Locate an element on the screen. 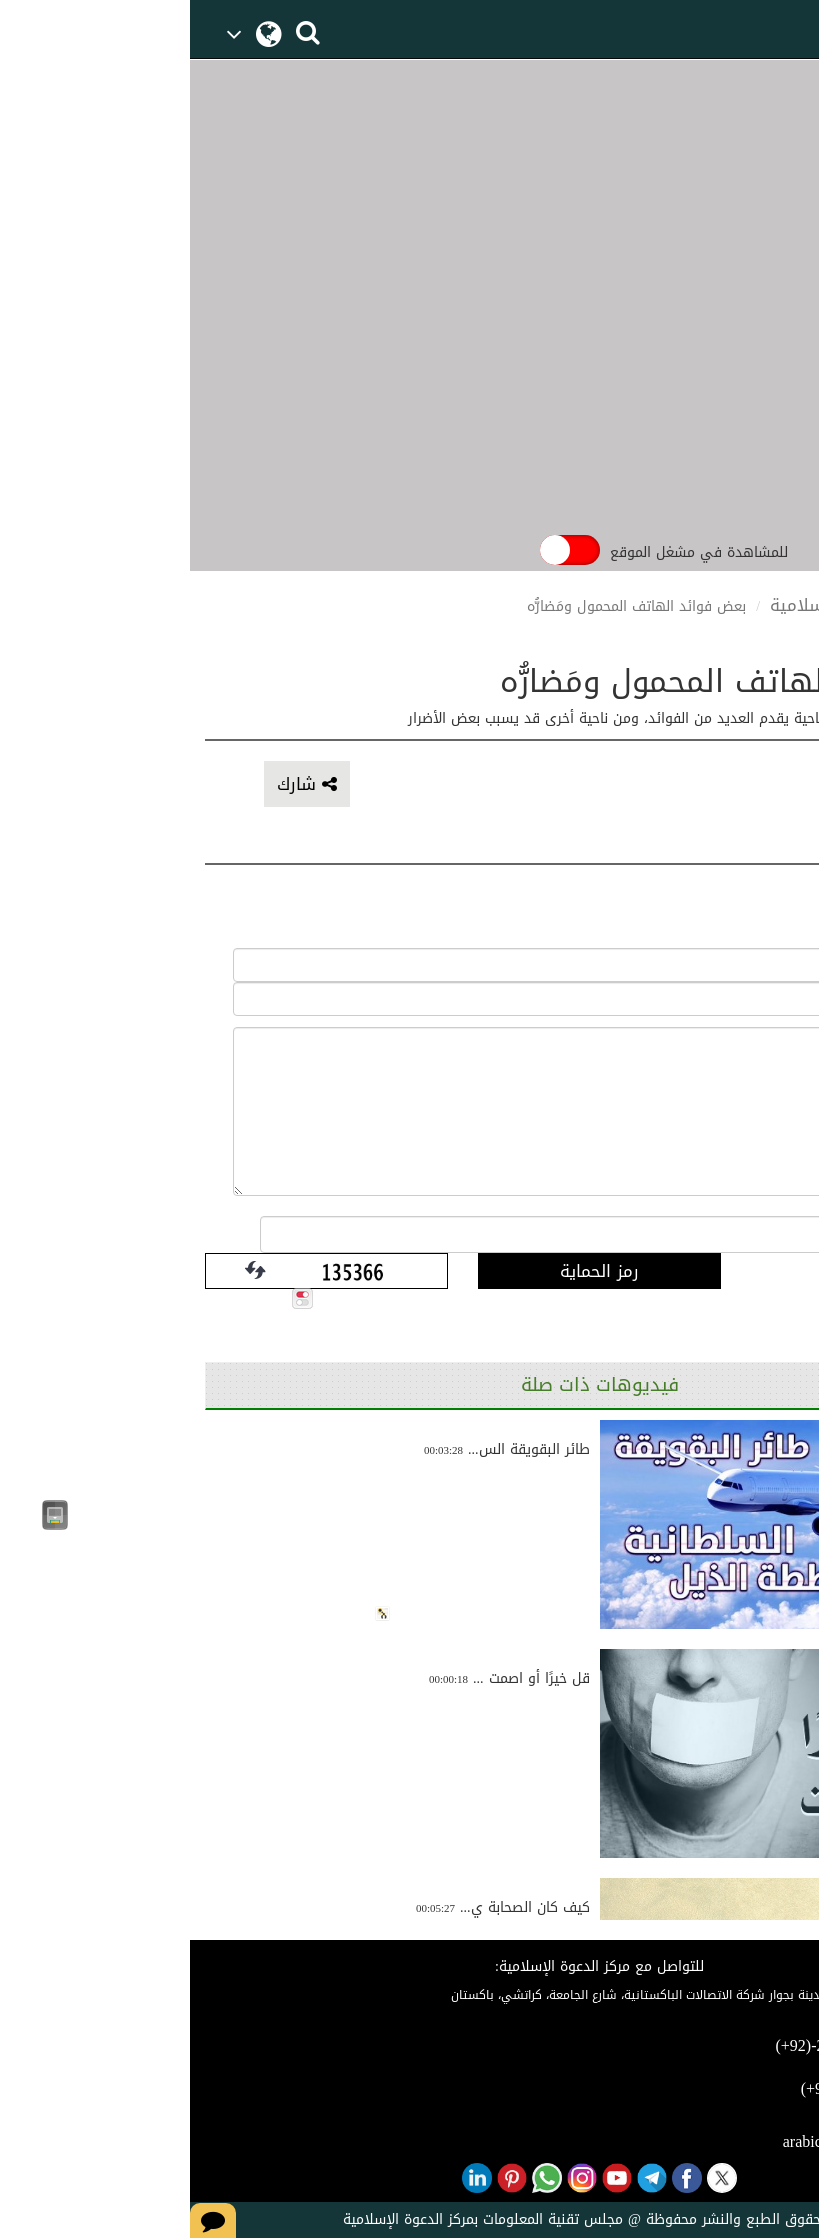 The width and height of the screenshot is (819, 2238). gameboy rom file type indicator is located at coordinates (55, 1515).